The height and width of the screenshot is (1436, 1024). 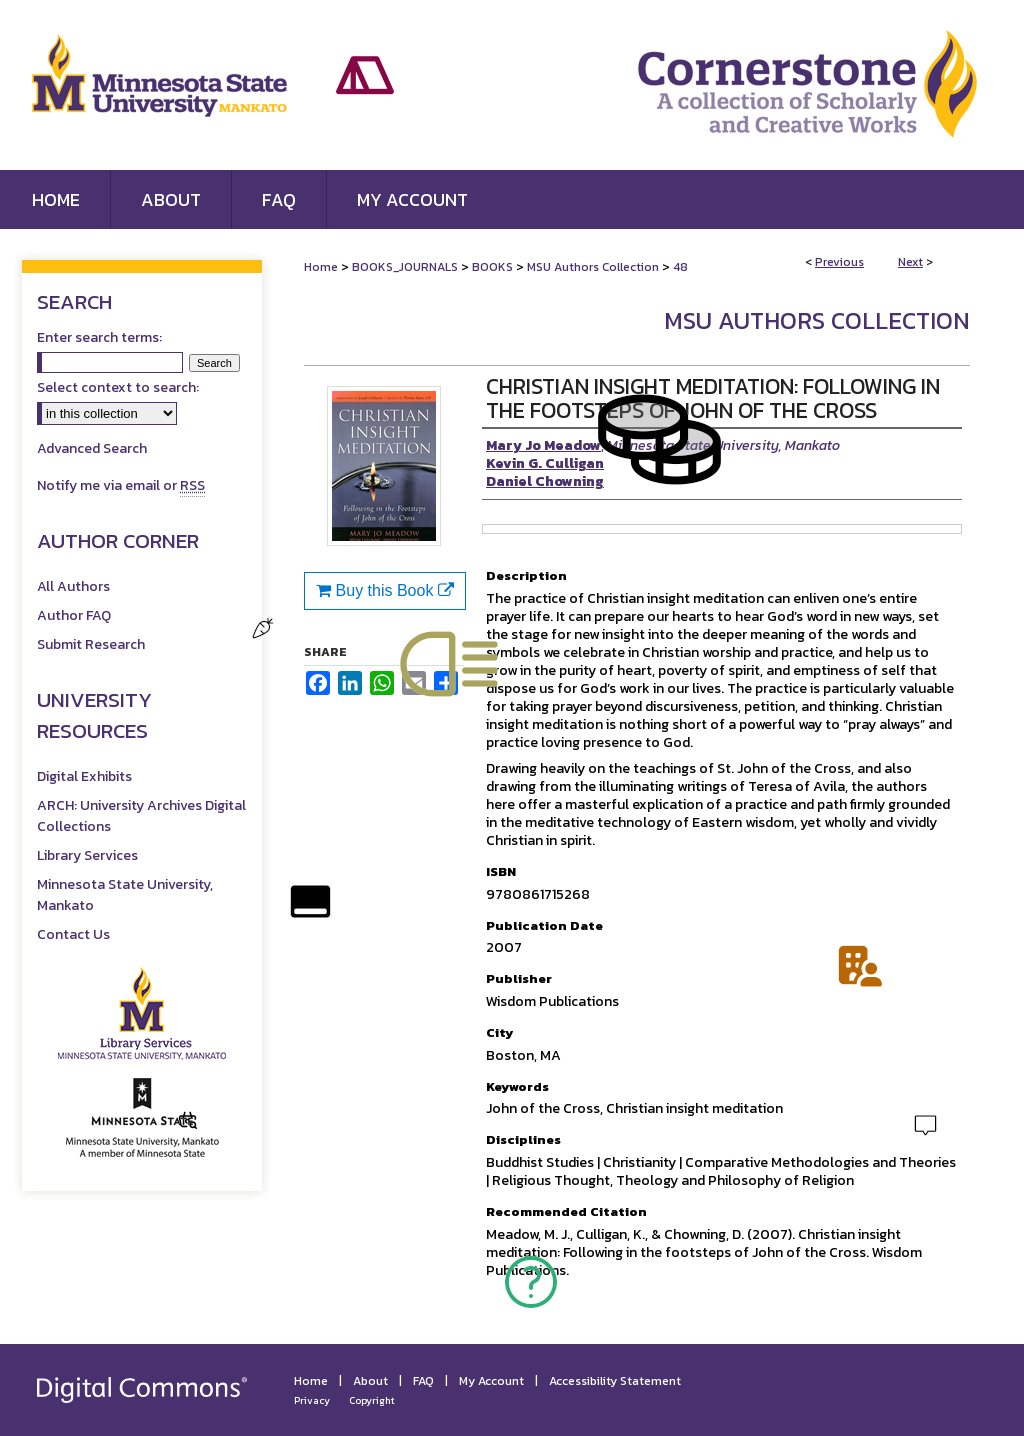 I want to click on access help or support information, so click(x=531, y=1282).